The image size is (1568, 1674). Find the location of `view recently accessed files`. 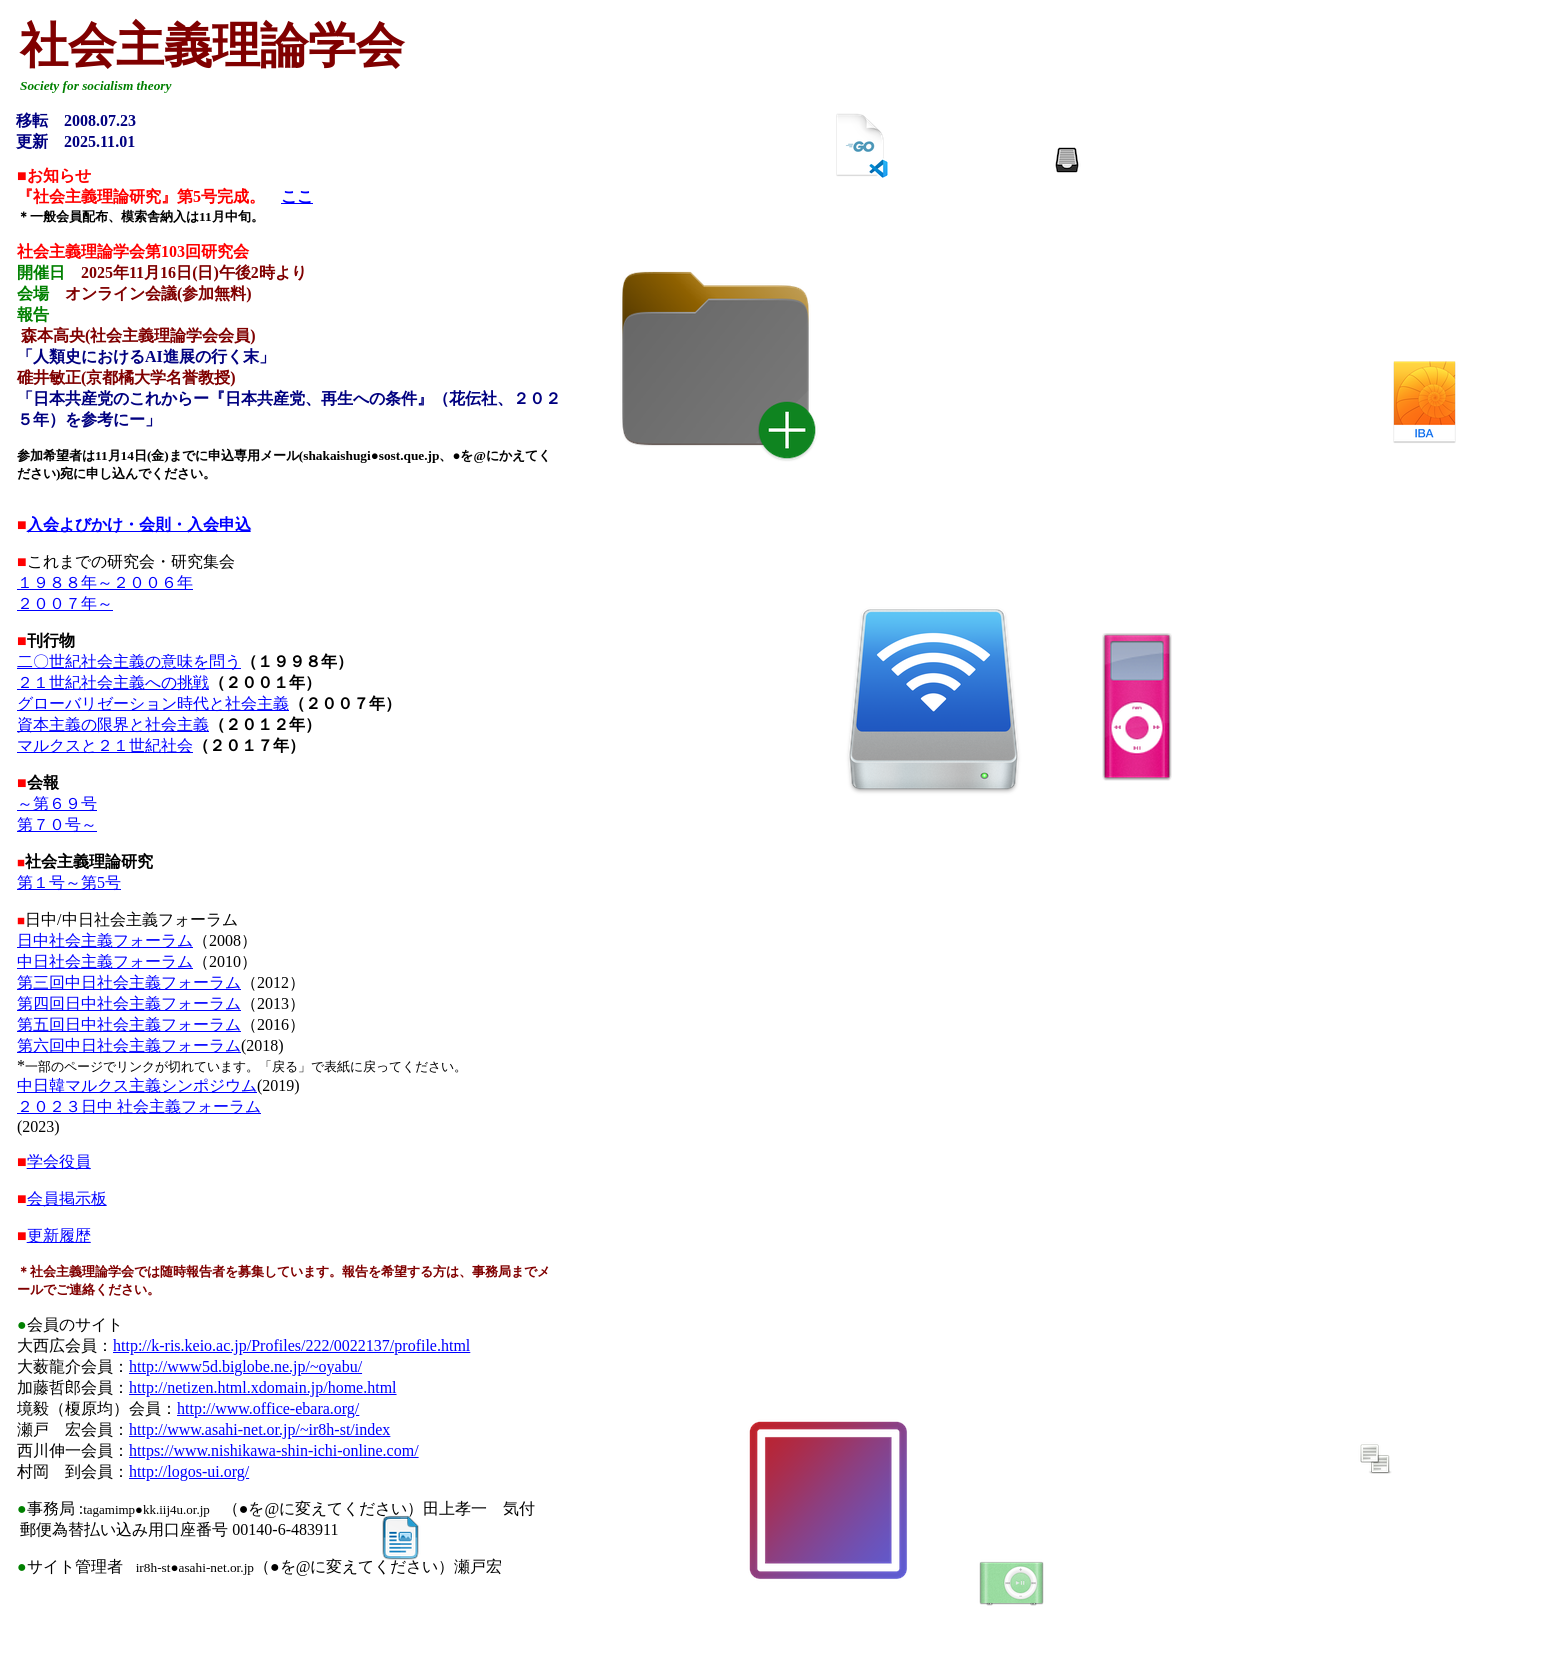

view recently accessed files is located at coordinates (1067, 160).